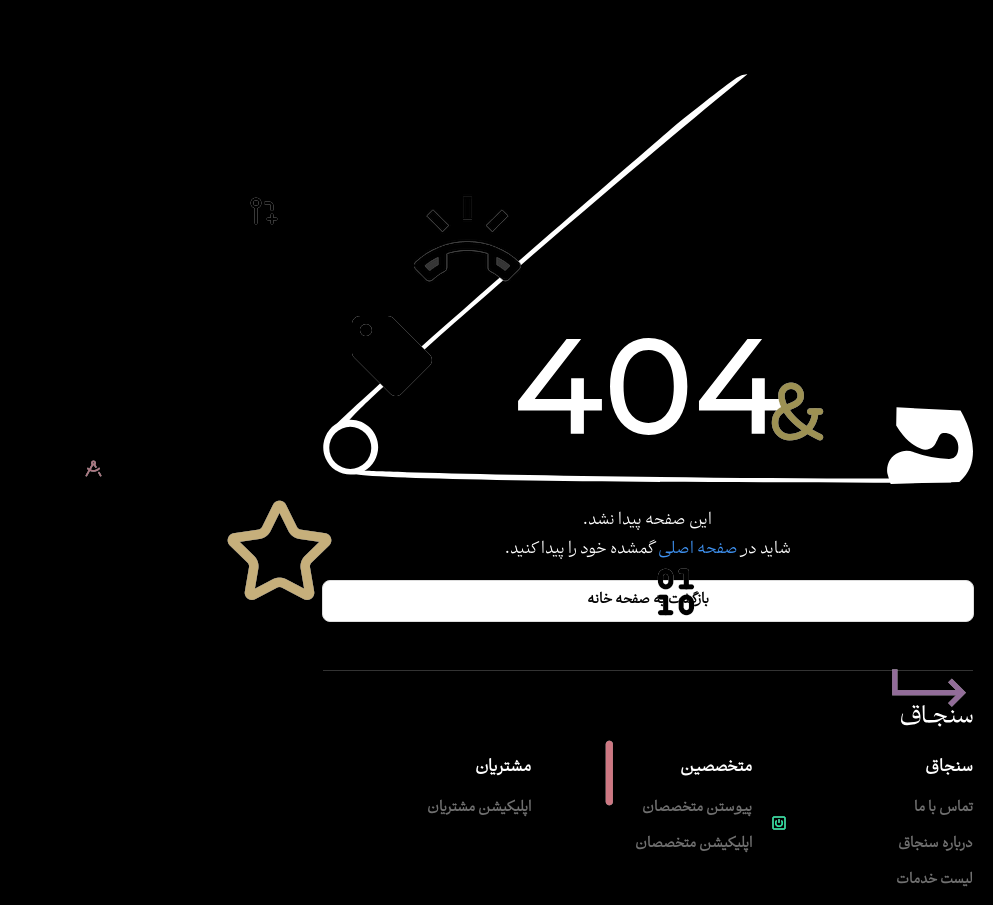 The image size is (993, 905). Describe the element at coordinates (467, 241) in the screenshot. I see `incoming call ringing` at that location.